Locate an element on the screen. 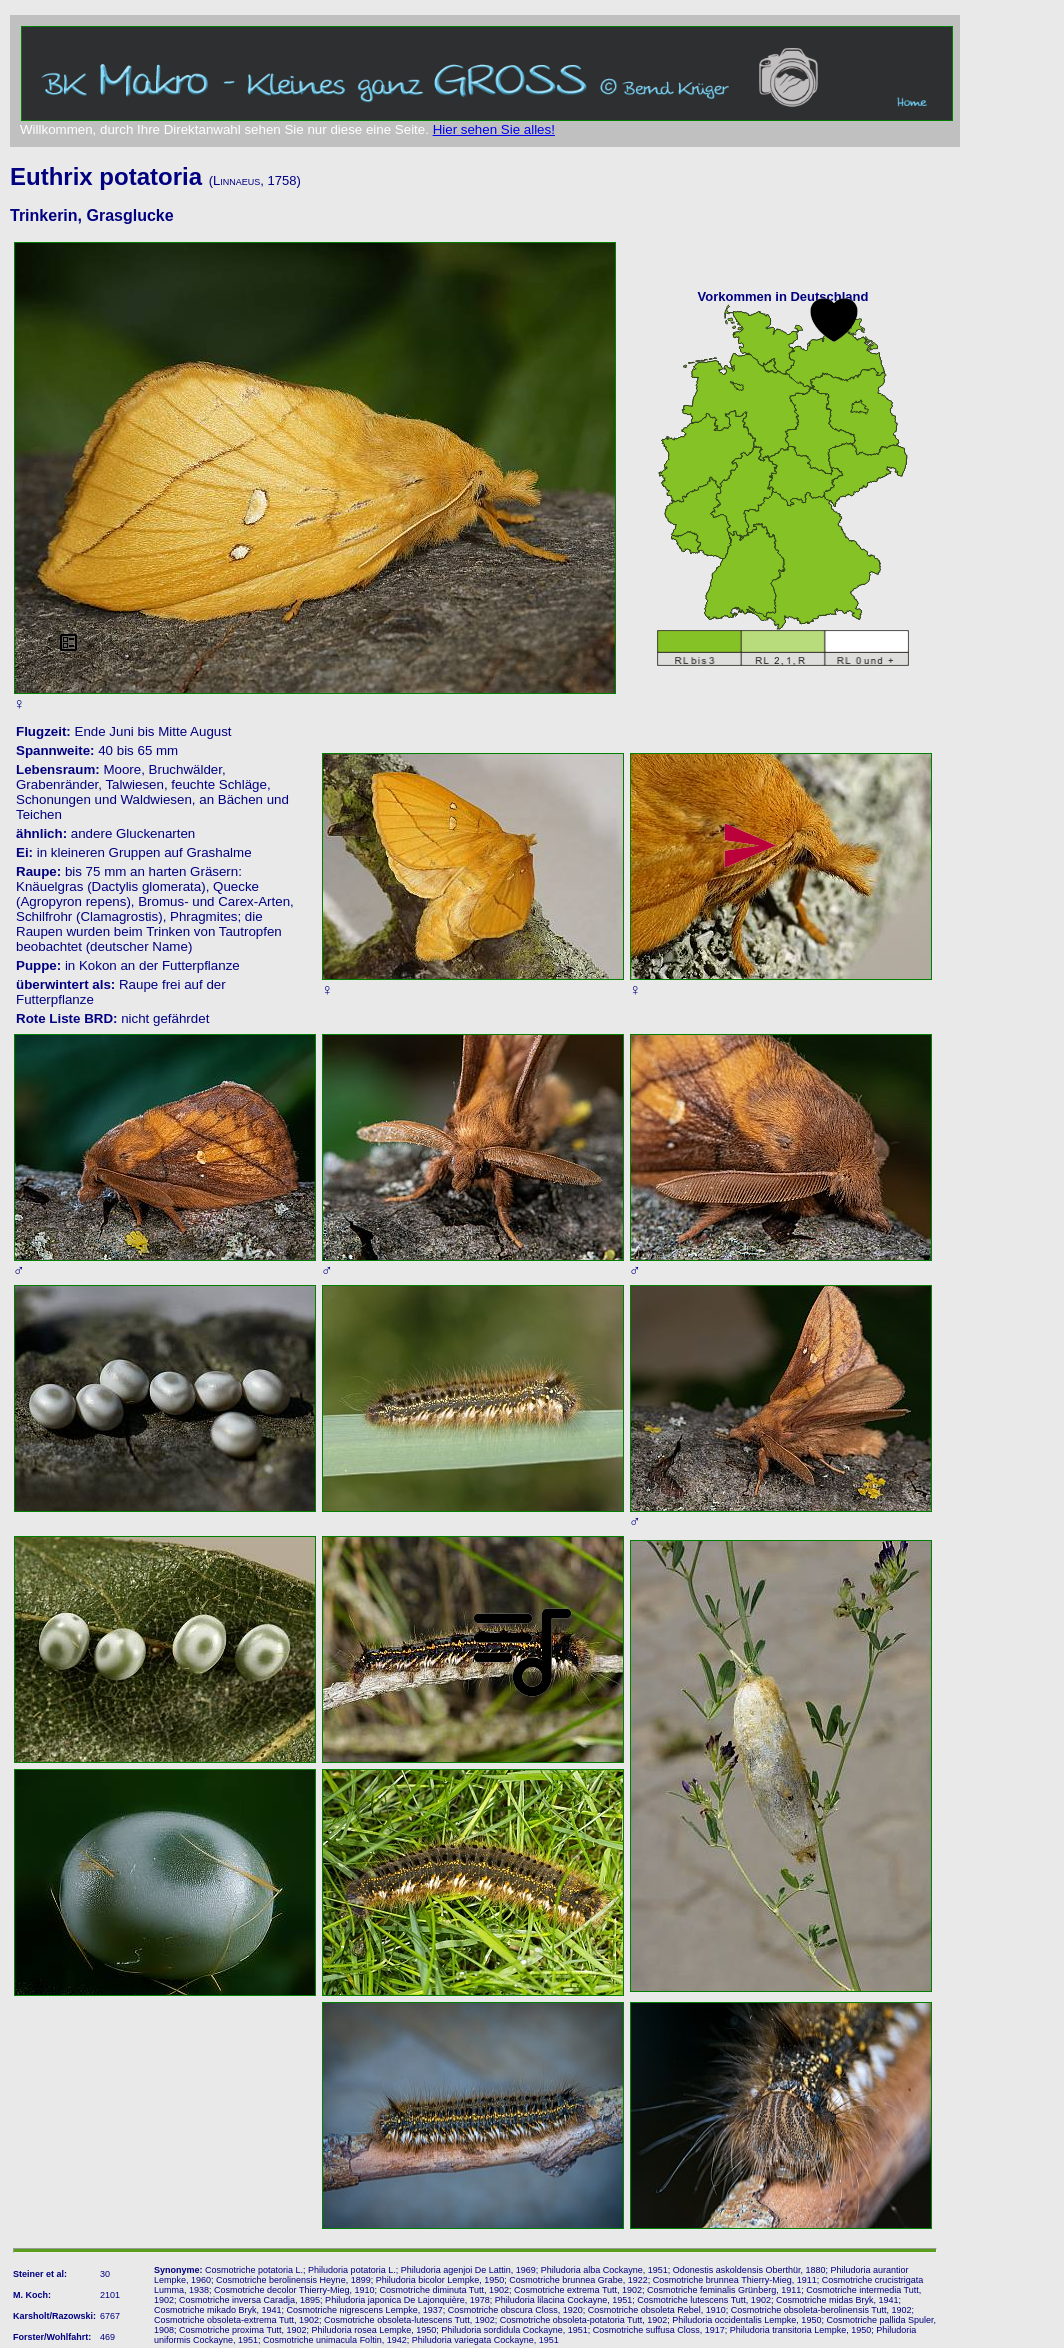  add to favorites is located at coordinates (834, 320).